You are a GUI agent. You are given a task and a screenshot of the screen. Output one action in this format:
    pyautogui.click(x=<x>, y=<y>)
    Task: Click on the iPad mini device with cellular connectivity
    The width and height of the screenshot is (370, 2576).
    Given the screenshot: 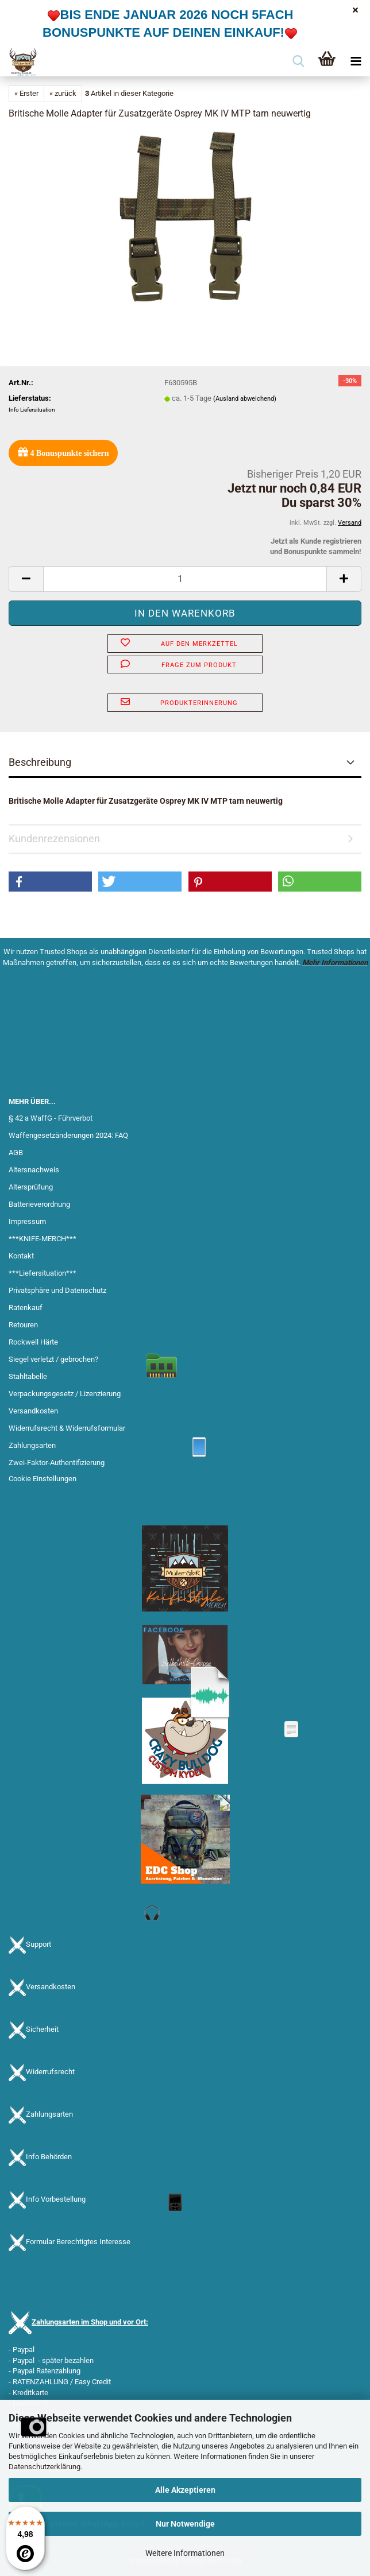 What is the action you would take?
    pyautogui.click(x=199, y=1445)
    